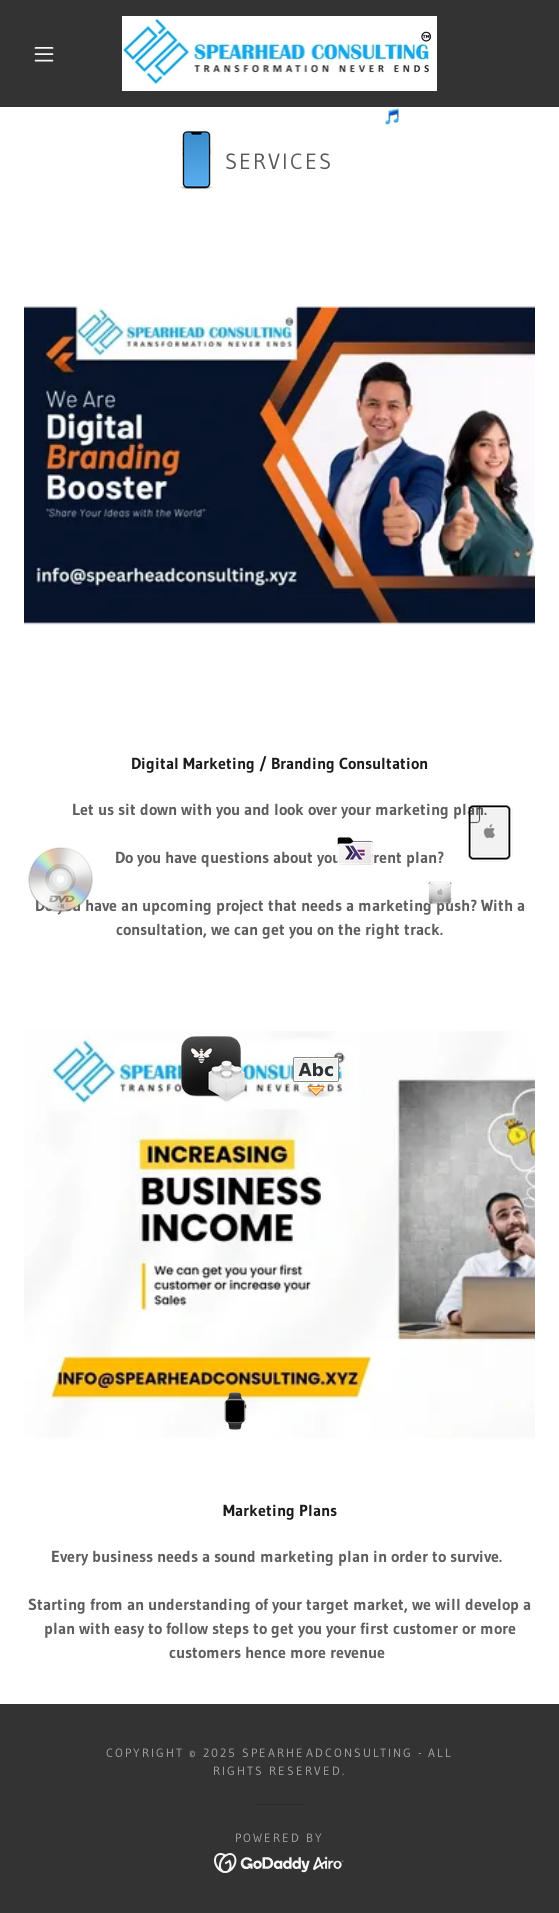 This screenshot has height=1913, width=559. I want to click on represents a power mac g4 computer in system settings, so click(440, 892).